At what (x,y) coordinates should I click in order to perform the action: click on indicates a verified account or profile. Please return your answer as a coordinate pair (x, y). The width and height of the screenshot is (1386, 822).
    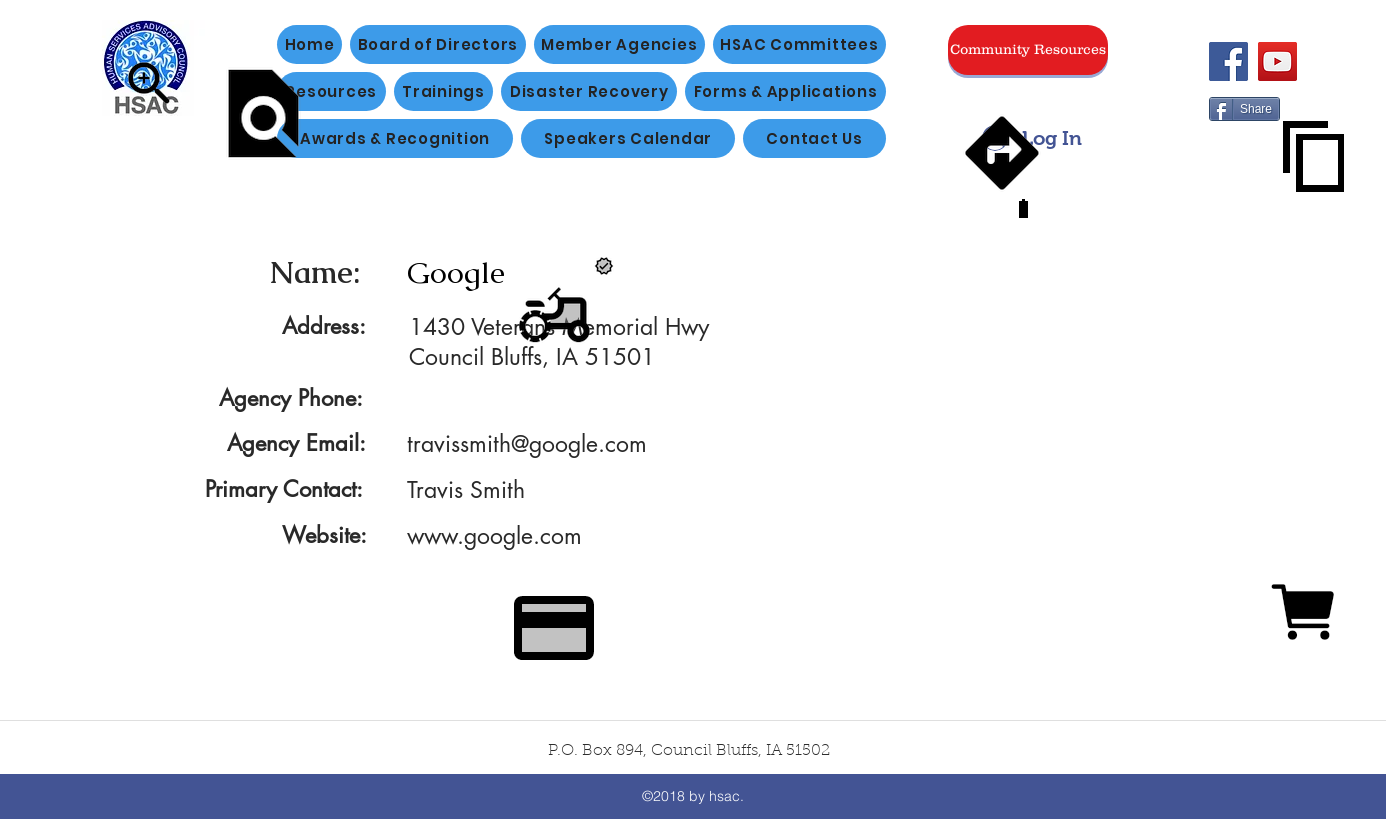
    Looking at the image, I should click on (604, 266).